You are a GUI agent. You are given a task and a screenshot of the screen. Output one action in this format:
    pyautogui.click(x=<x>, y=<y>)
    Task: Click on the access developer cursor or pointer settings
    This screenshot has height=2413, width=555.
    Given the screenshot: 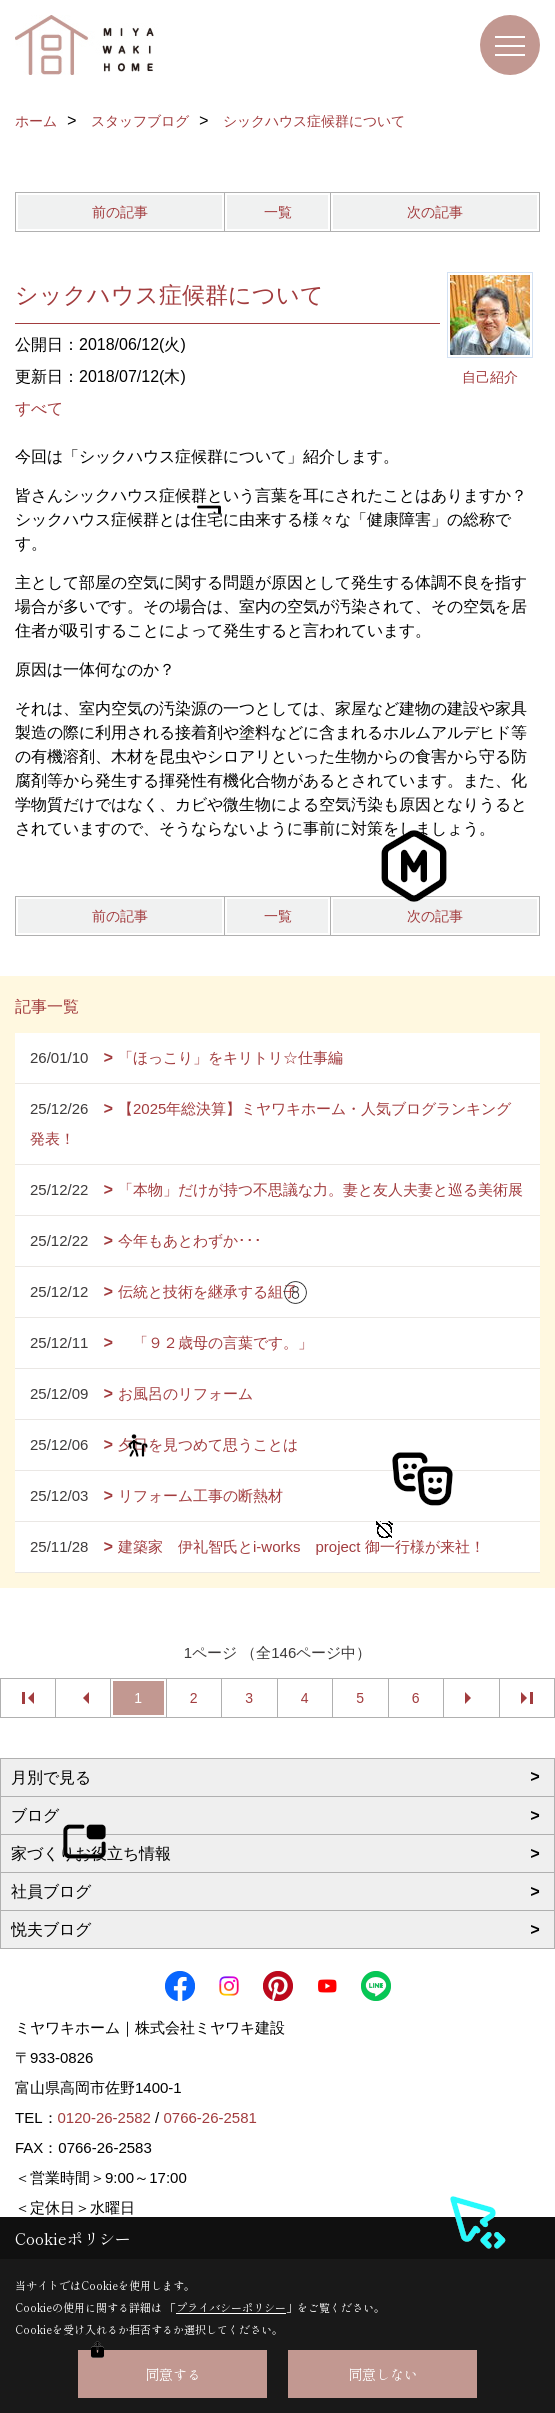 What is the action you would take?
    pyautogui.click(x=475, y=2221)
    